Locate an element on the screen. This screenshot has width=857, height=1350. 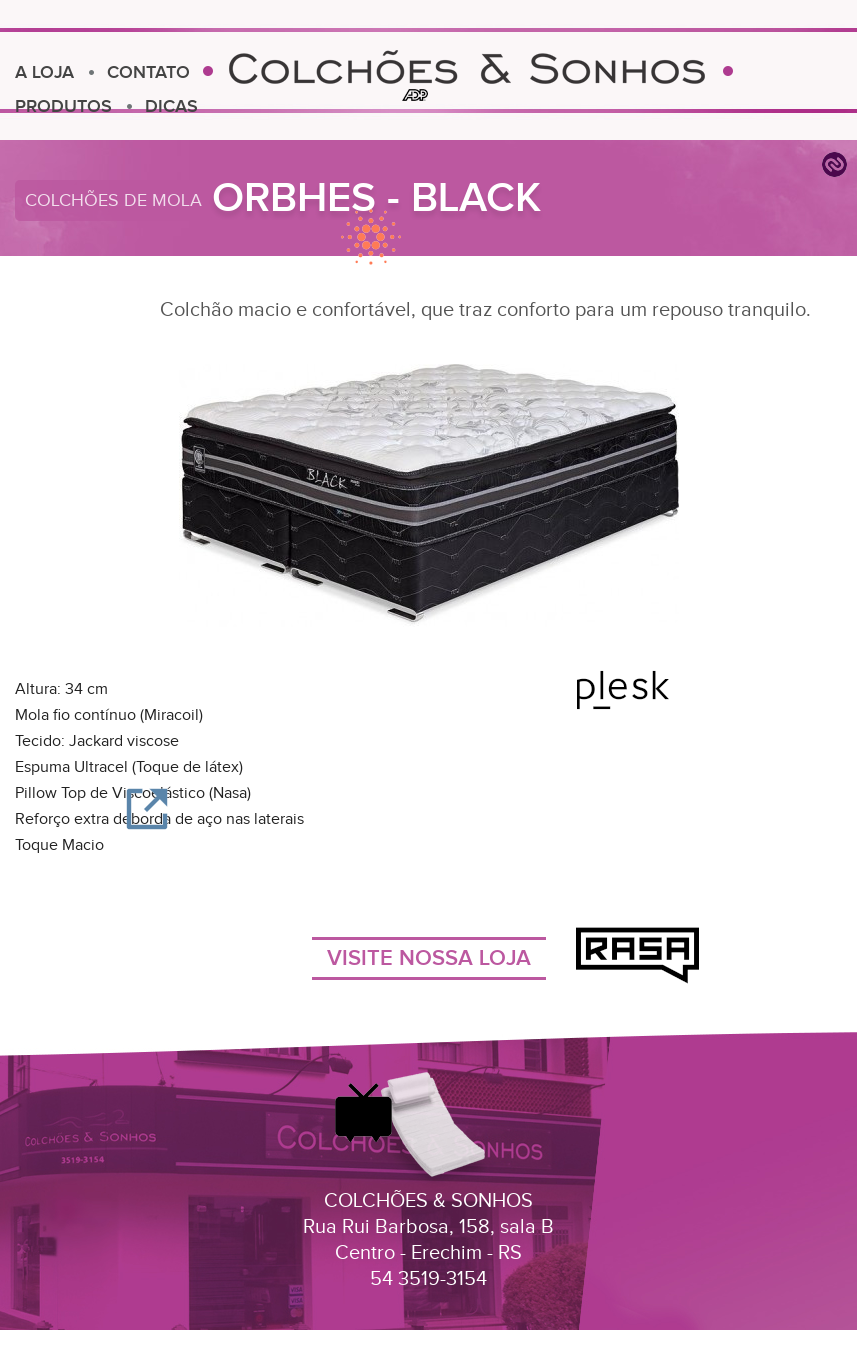
open link in a new window or tab is located at coordinates (147, 809).